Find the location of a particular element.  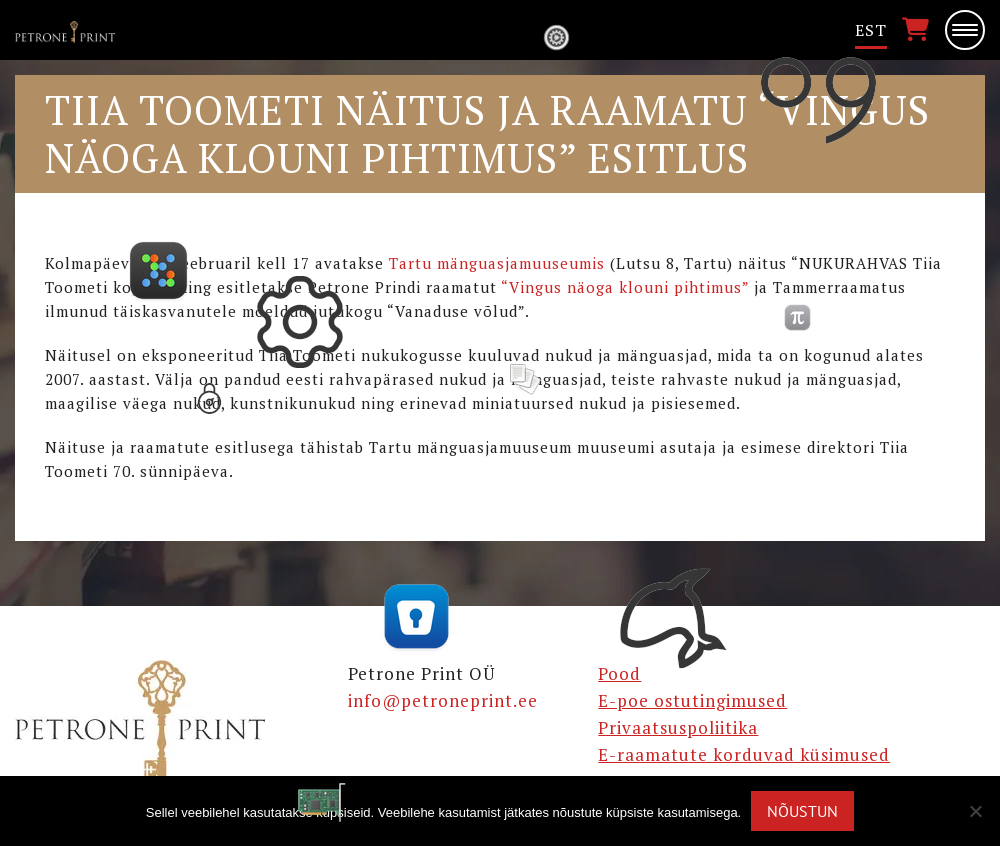

open settings or configuration options is located at coordinates (556, 37).